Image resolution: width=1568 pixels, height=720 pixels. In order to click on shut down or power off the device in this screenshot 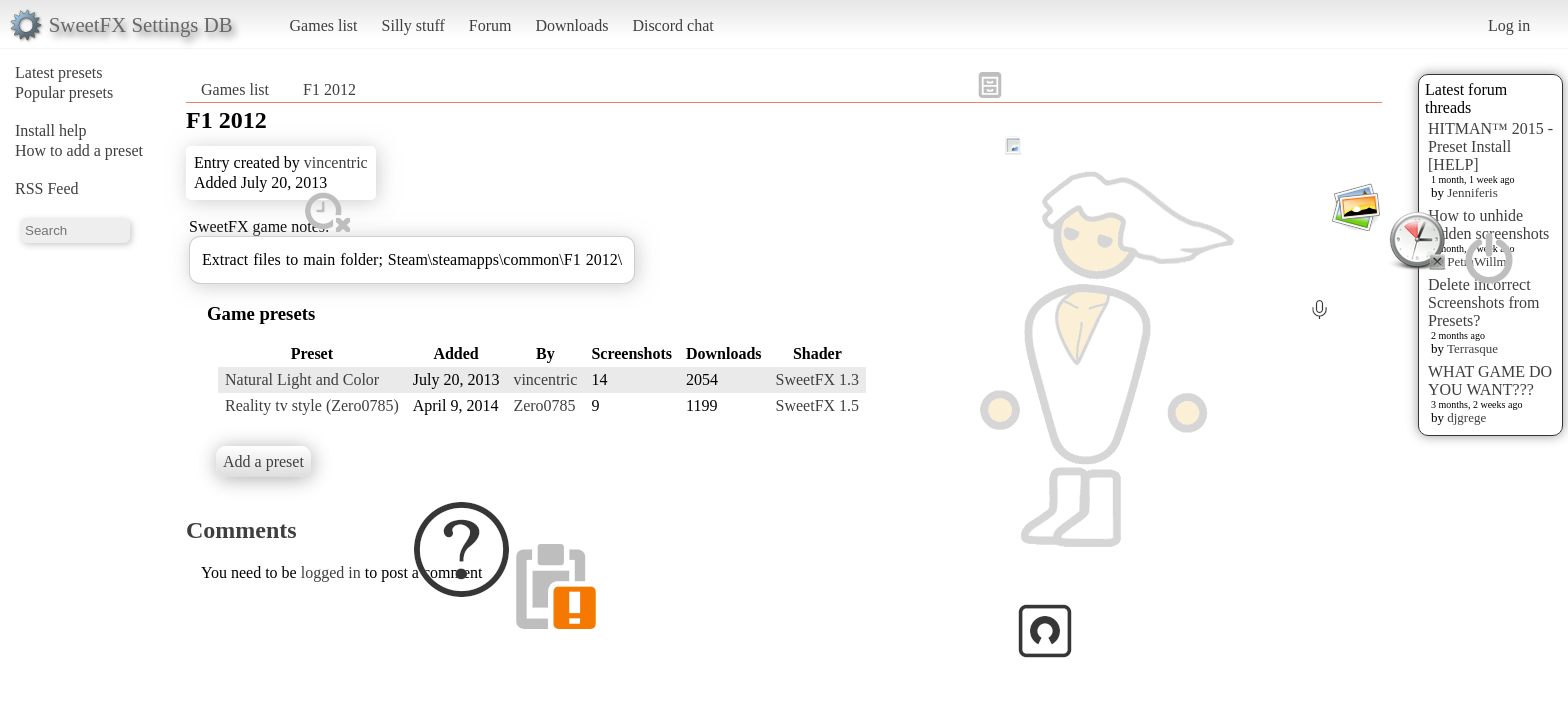, I will do `click(1489, 260)`.